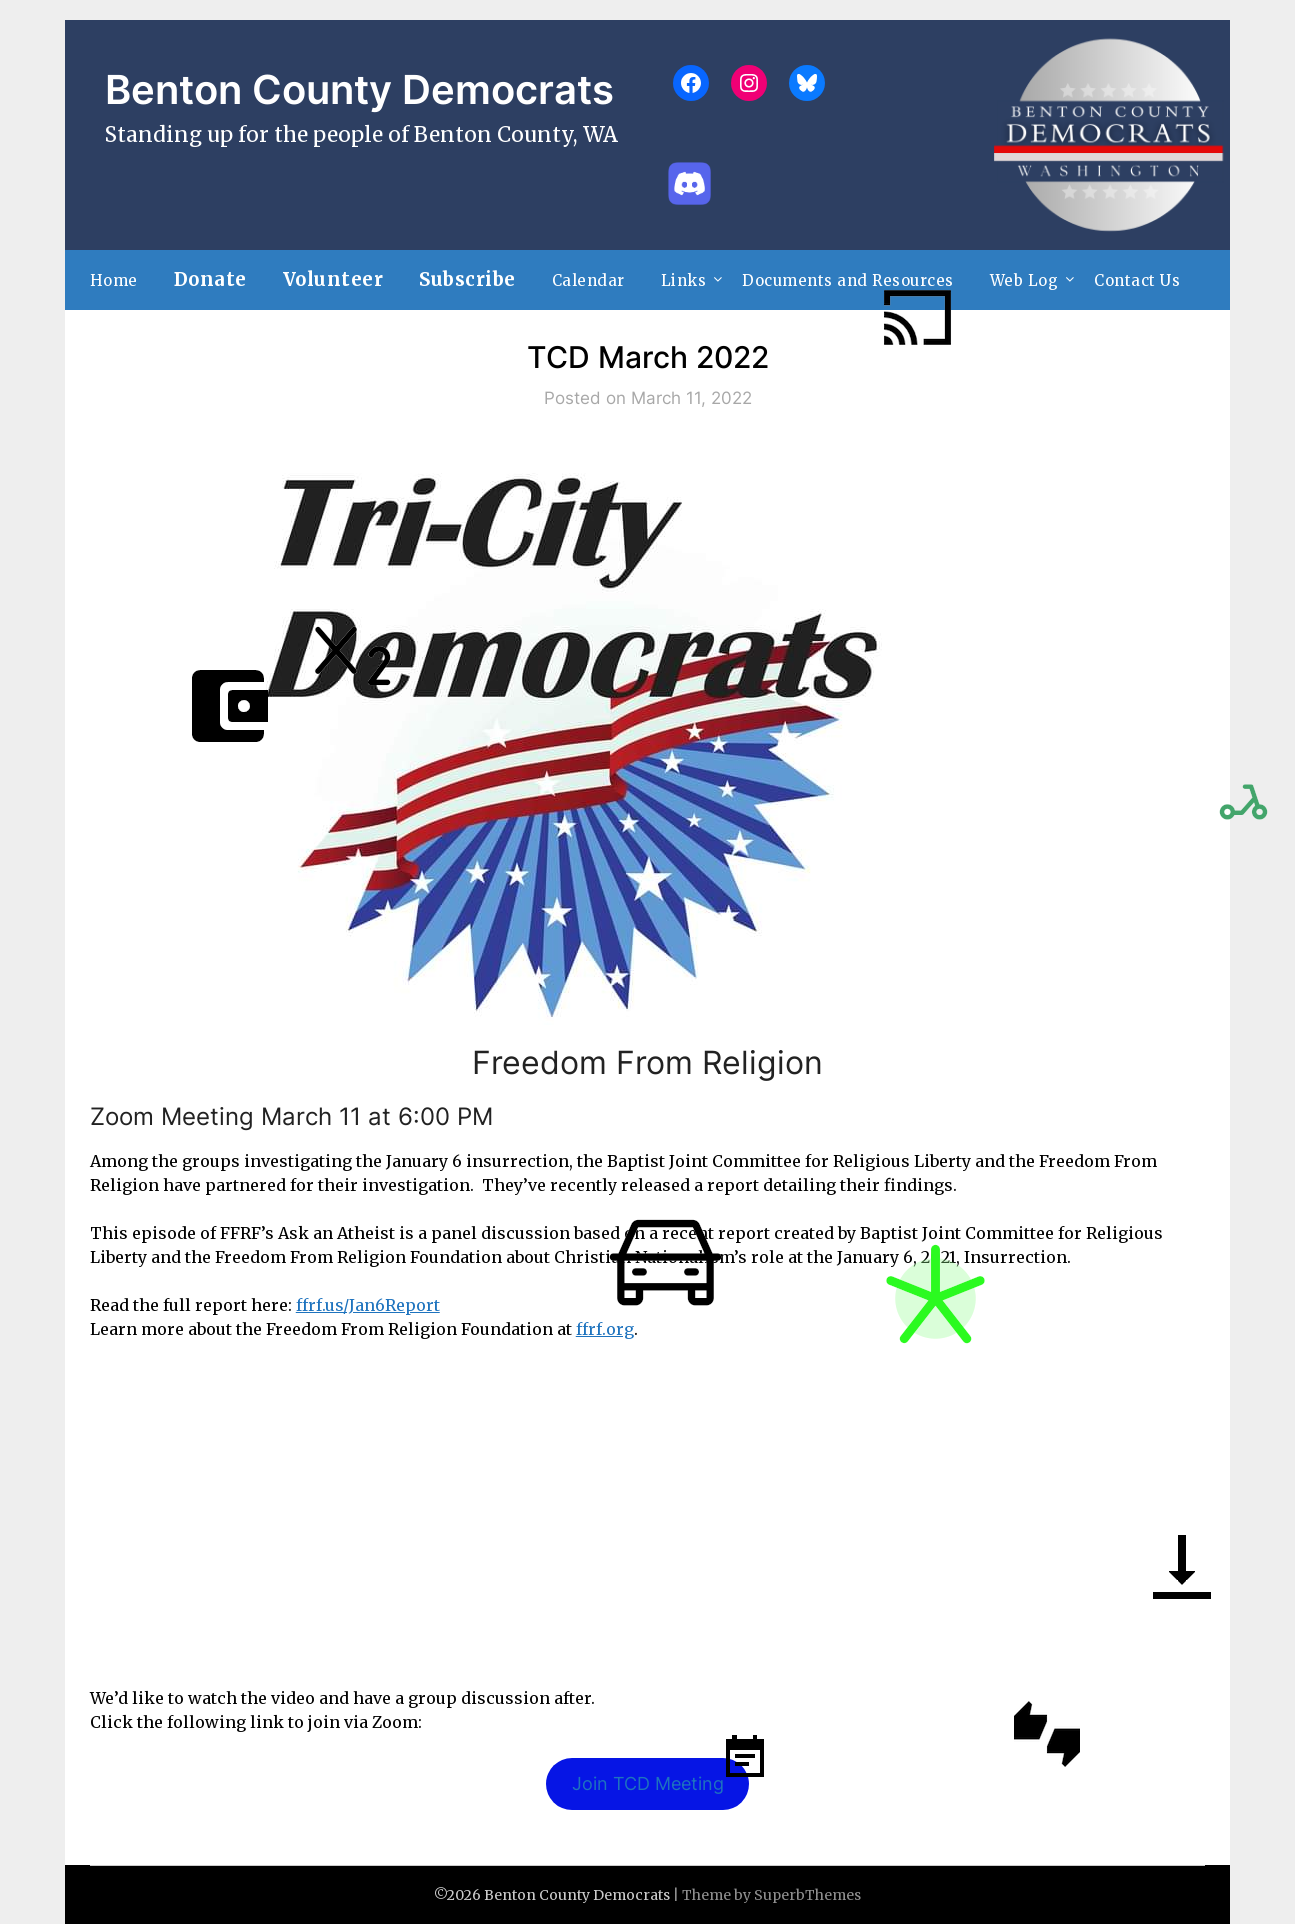  I want to click on select scooter as transportation mode, so click(1243, 803).